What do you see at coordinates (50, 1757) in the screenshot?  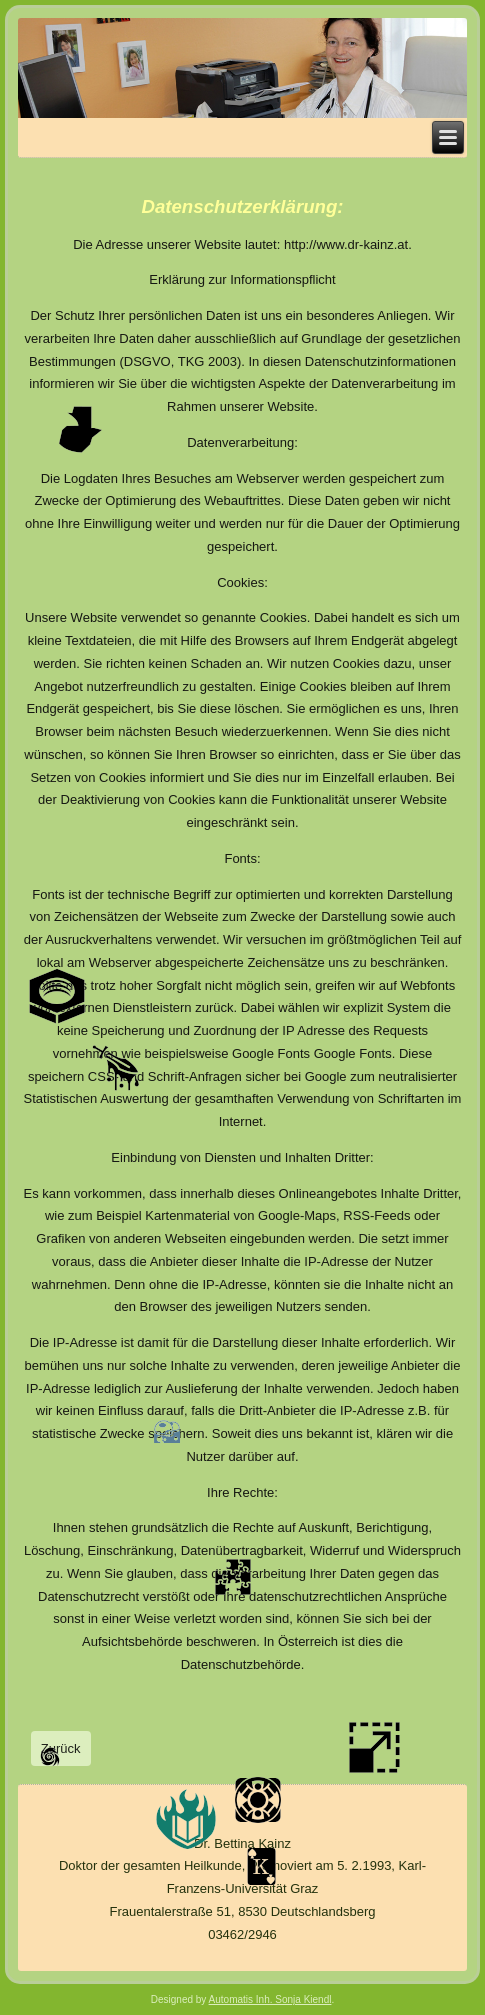 I see `decorative floral or nature-themed game element` at bounding box center [50, 1757].